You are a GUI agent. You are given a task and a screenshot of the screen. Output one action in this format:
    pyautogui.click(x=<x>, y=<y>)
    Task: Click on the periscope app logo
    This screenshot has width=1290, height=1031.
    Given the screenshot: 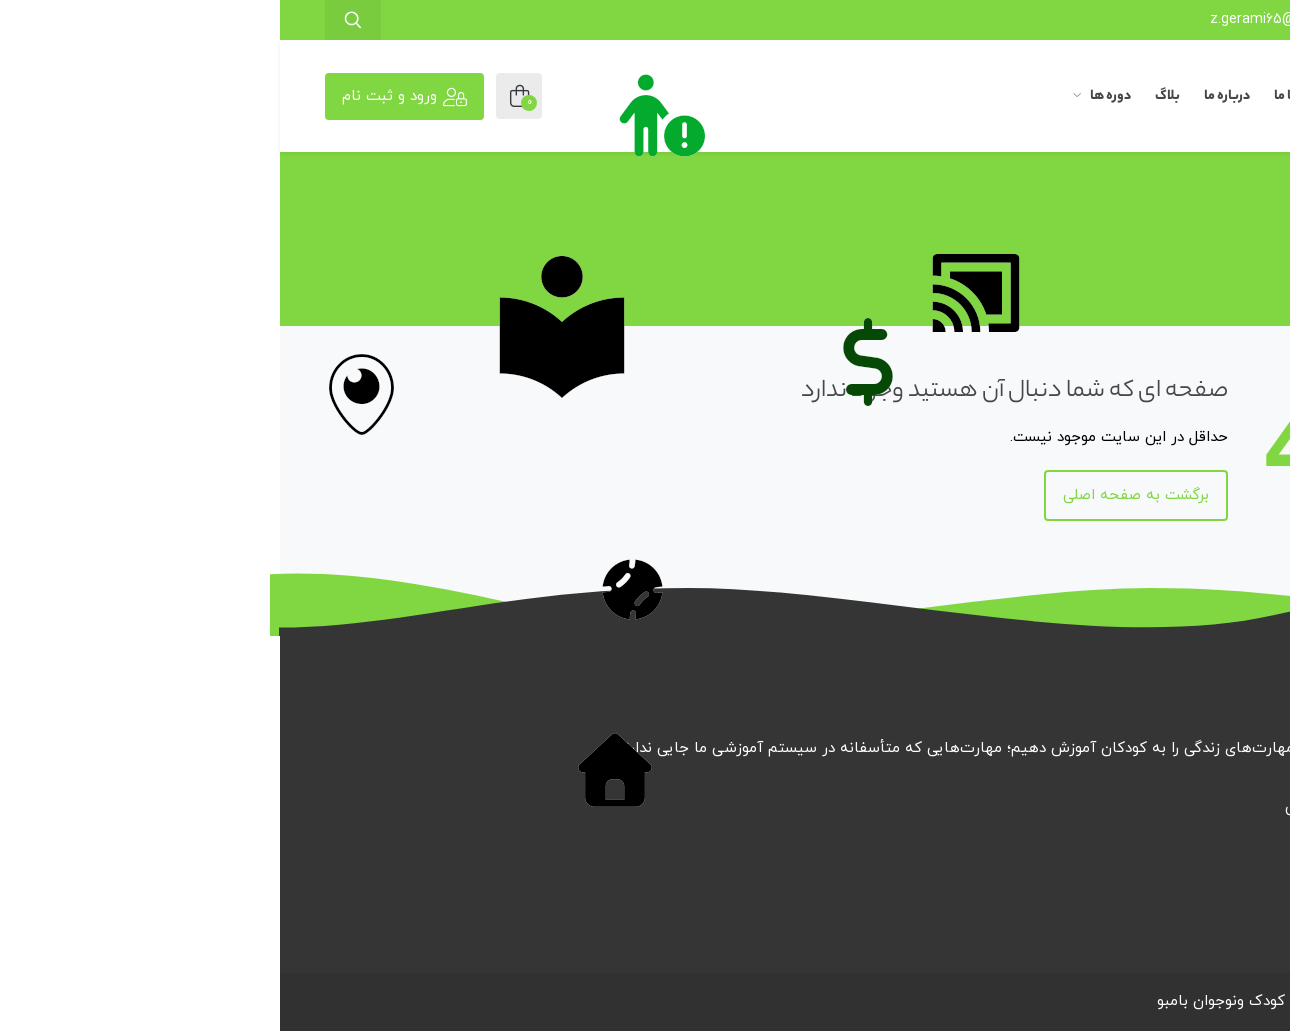 What is the action you would take?
    pyautogui.click(x=361, y=394)
    